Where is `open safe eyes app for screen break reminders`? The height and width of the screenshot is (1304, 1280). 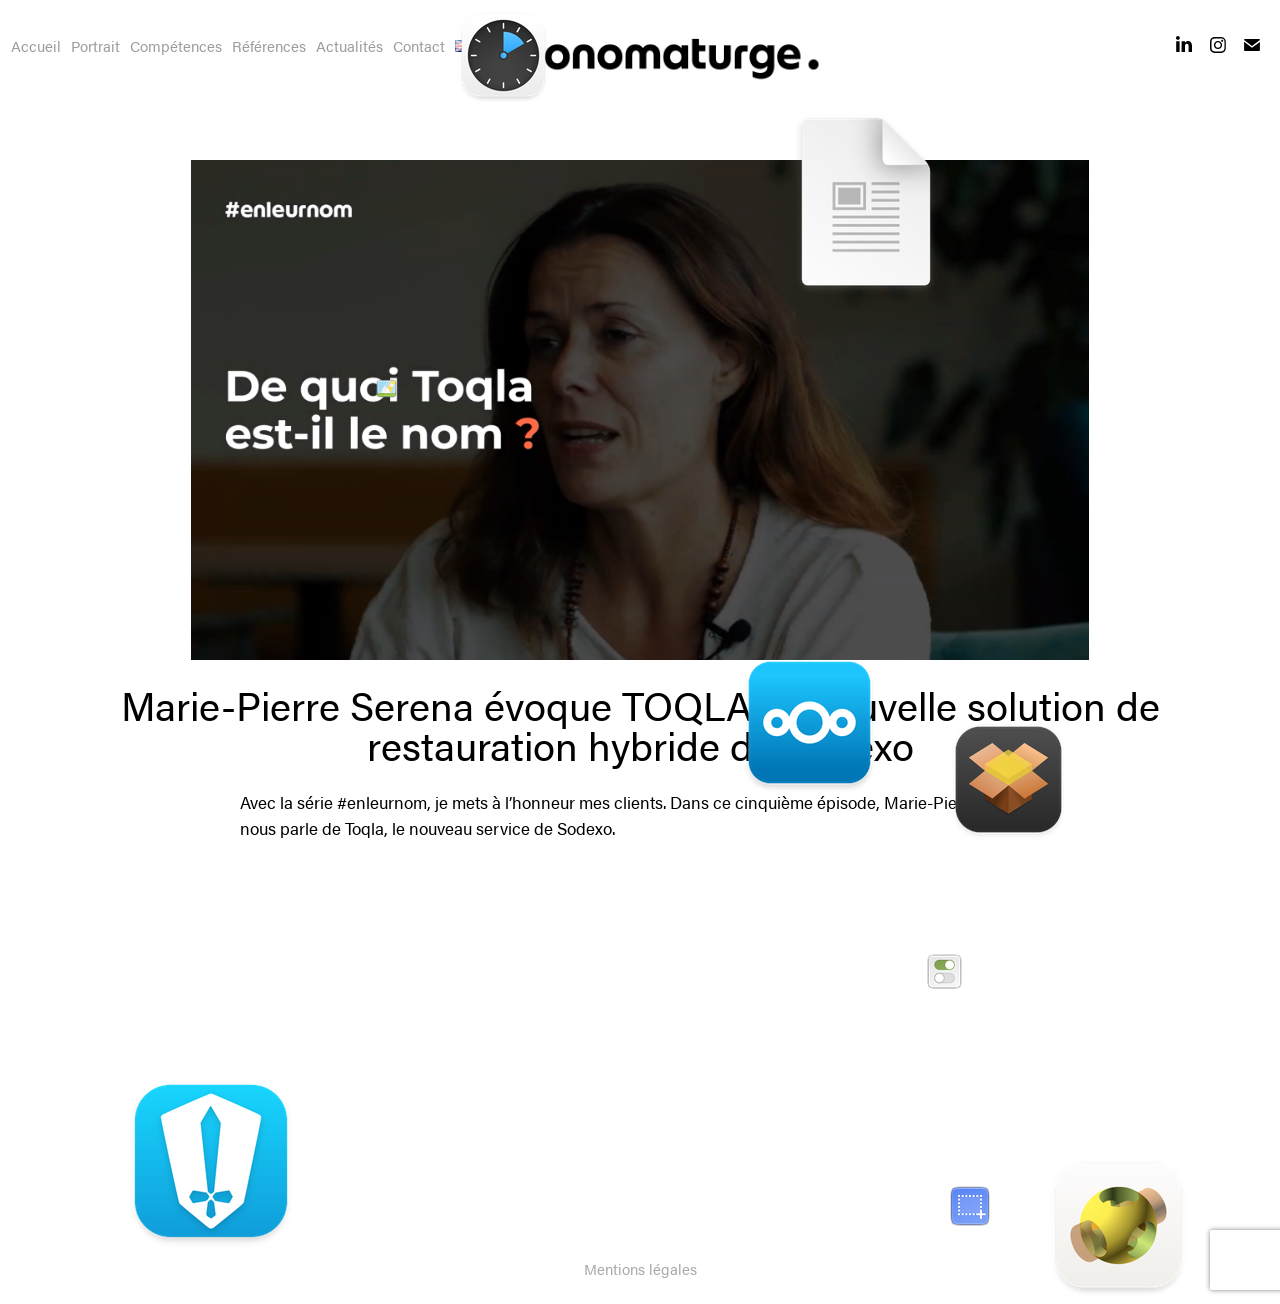
open safe eyes app for screen break reminders is located at coordinates (503, 55).